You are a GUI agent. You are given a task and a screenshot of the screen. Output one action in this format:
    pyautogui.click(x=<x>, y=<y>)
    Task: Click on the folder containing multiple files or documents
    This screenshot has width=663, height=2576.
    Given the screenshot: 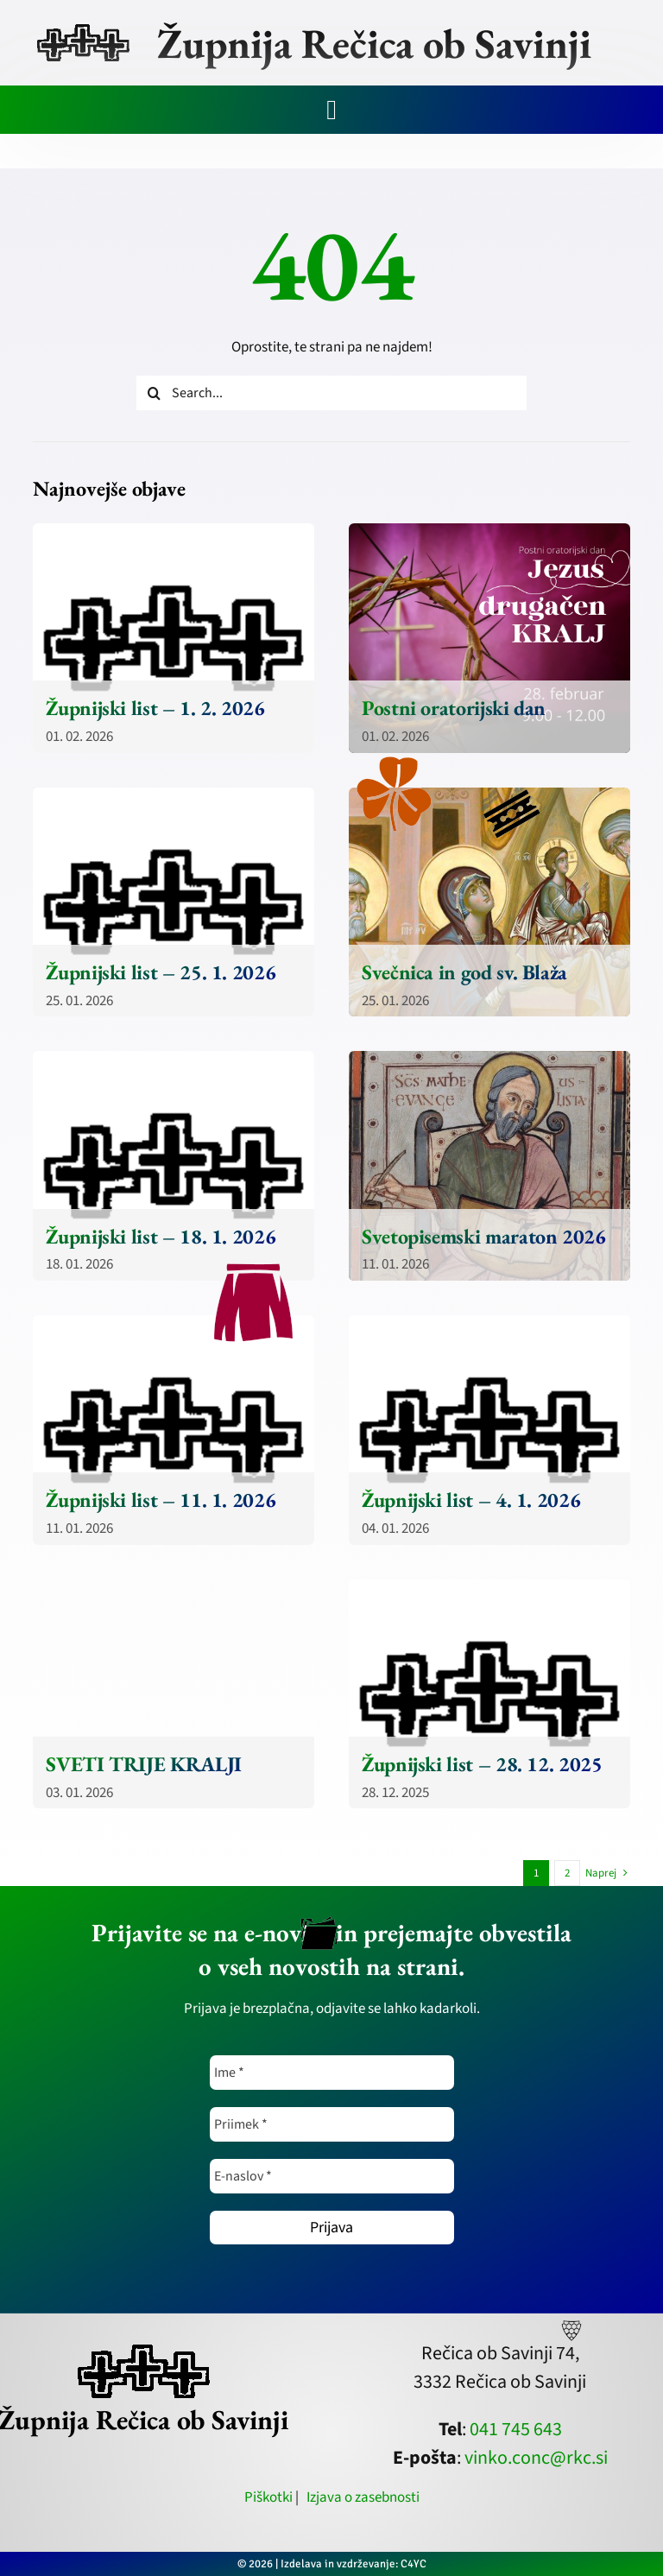 What is the action you would take?
    pyautogui.click(x=319, y=1934)
    